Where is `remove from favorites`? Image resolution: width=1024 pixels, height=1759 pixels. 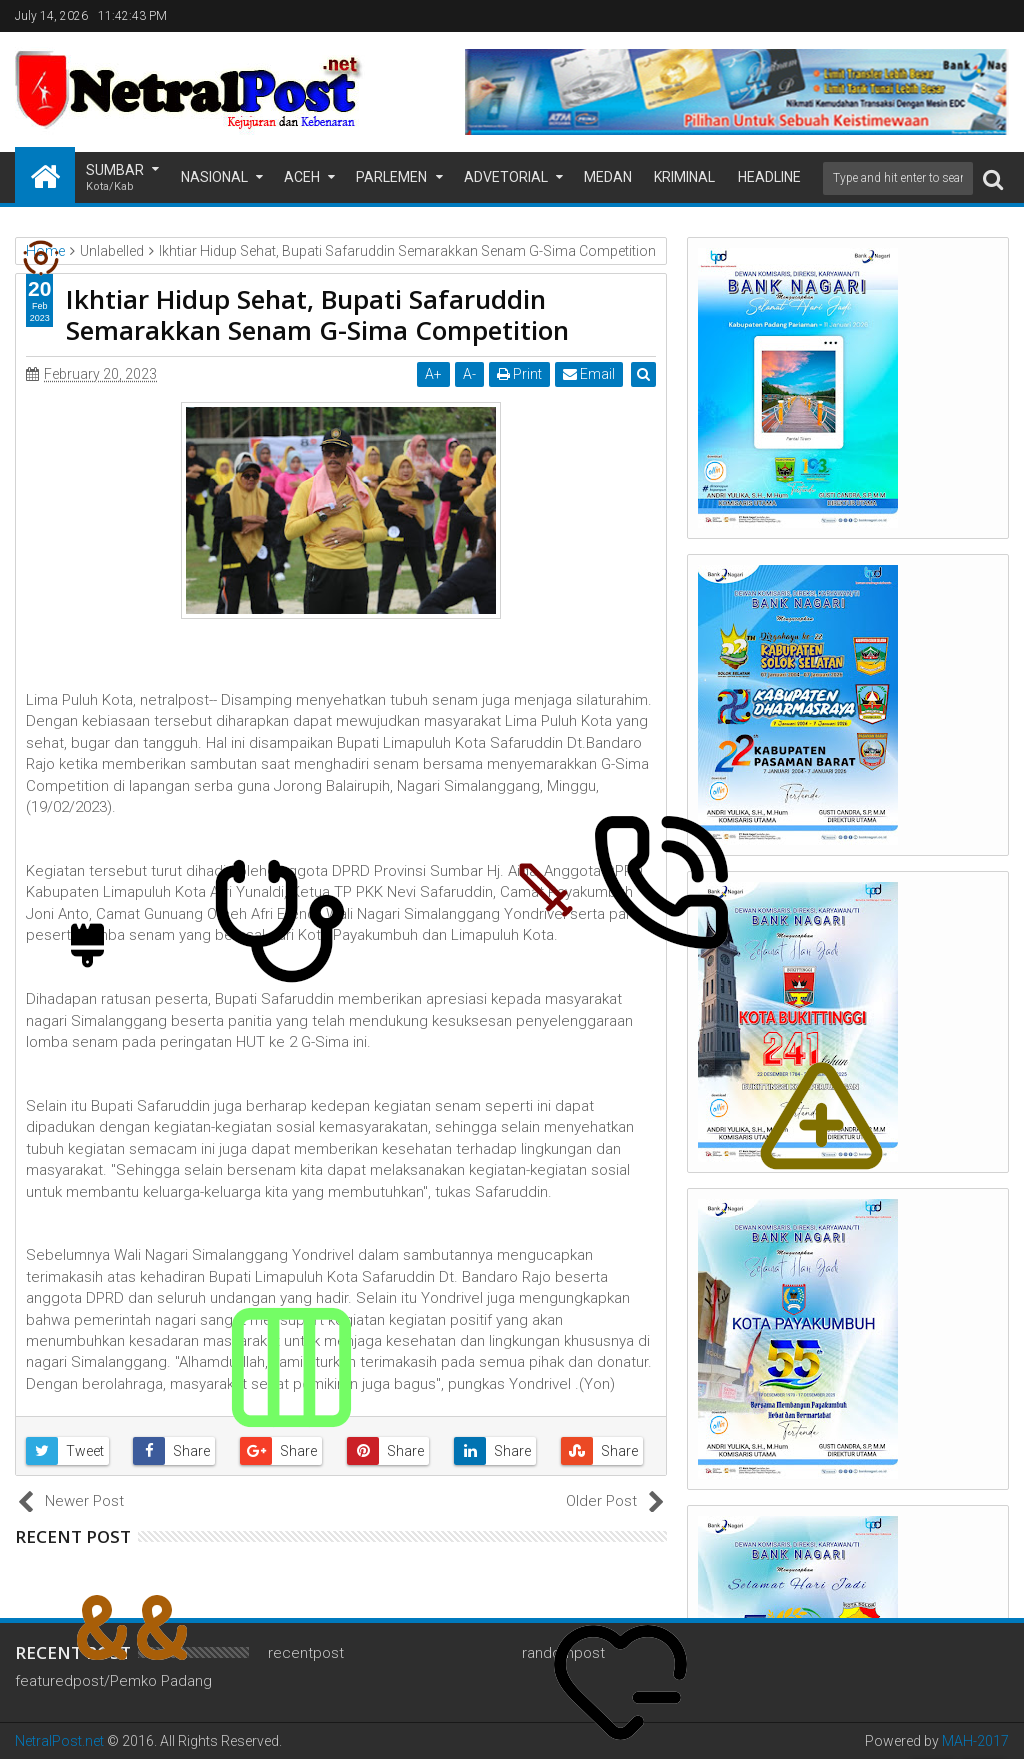
remove from favorites is located at coordinates (620, 1679).